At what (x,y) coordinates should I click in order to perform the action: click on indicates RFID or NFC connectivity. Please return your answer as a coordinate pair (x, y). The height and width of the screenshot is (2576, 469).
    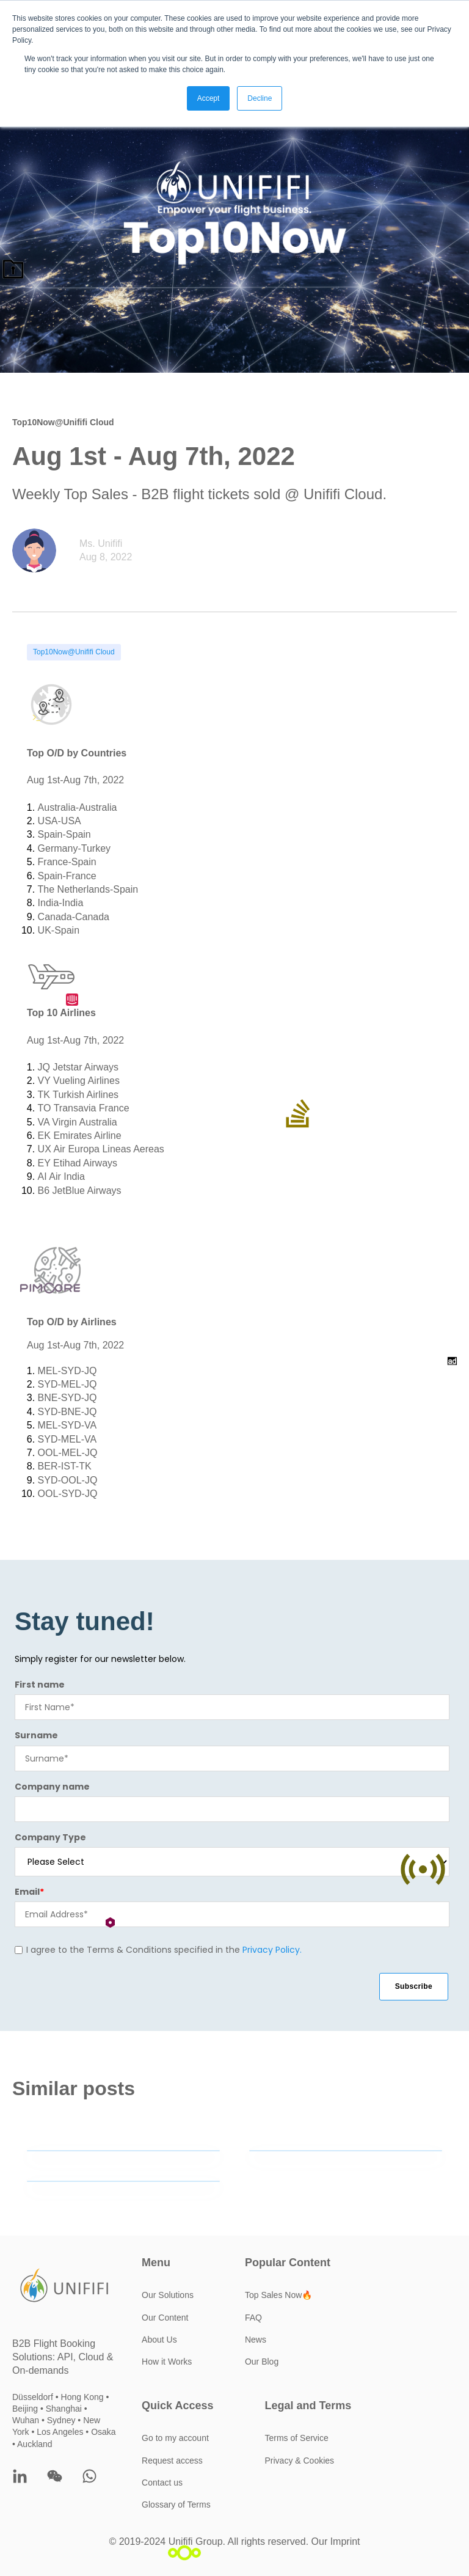
    Looking at the image, I should click on (423, 1869).